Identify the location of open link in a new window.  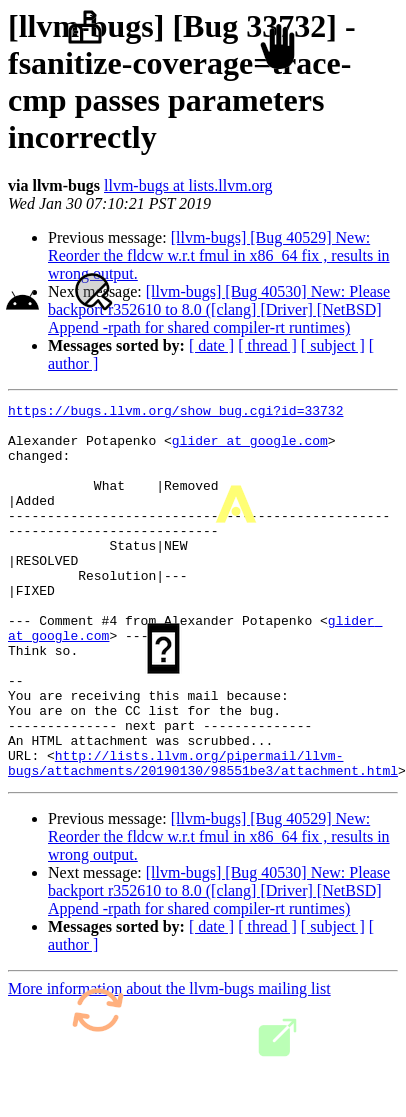
(277, 1037).